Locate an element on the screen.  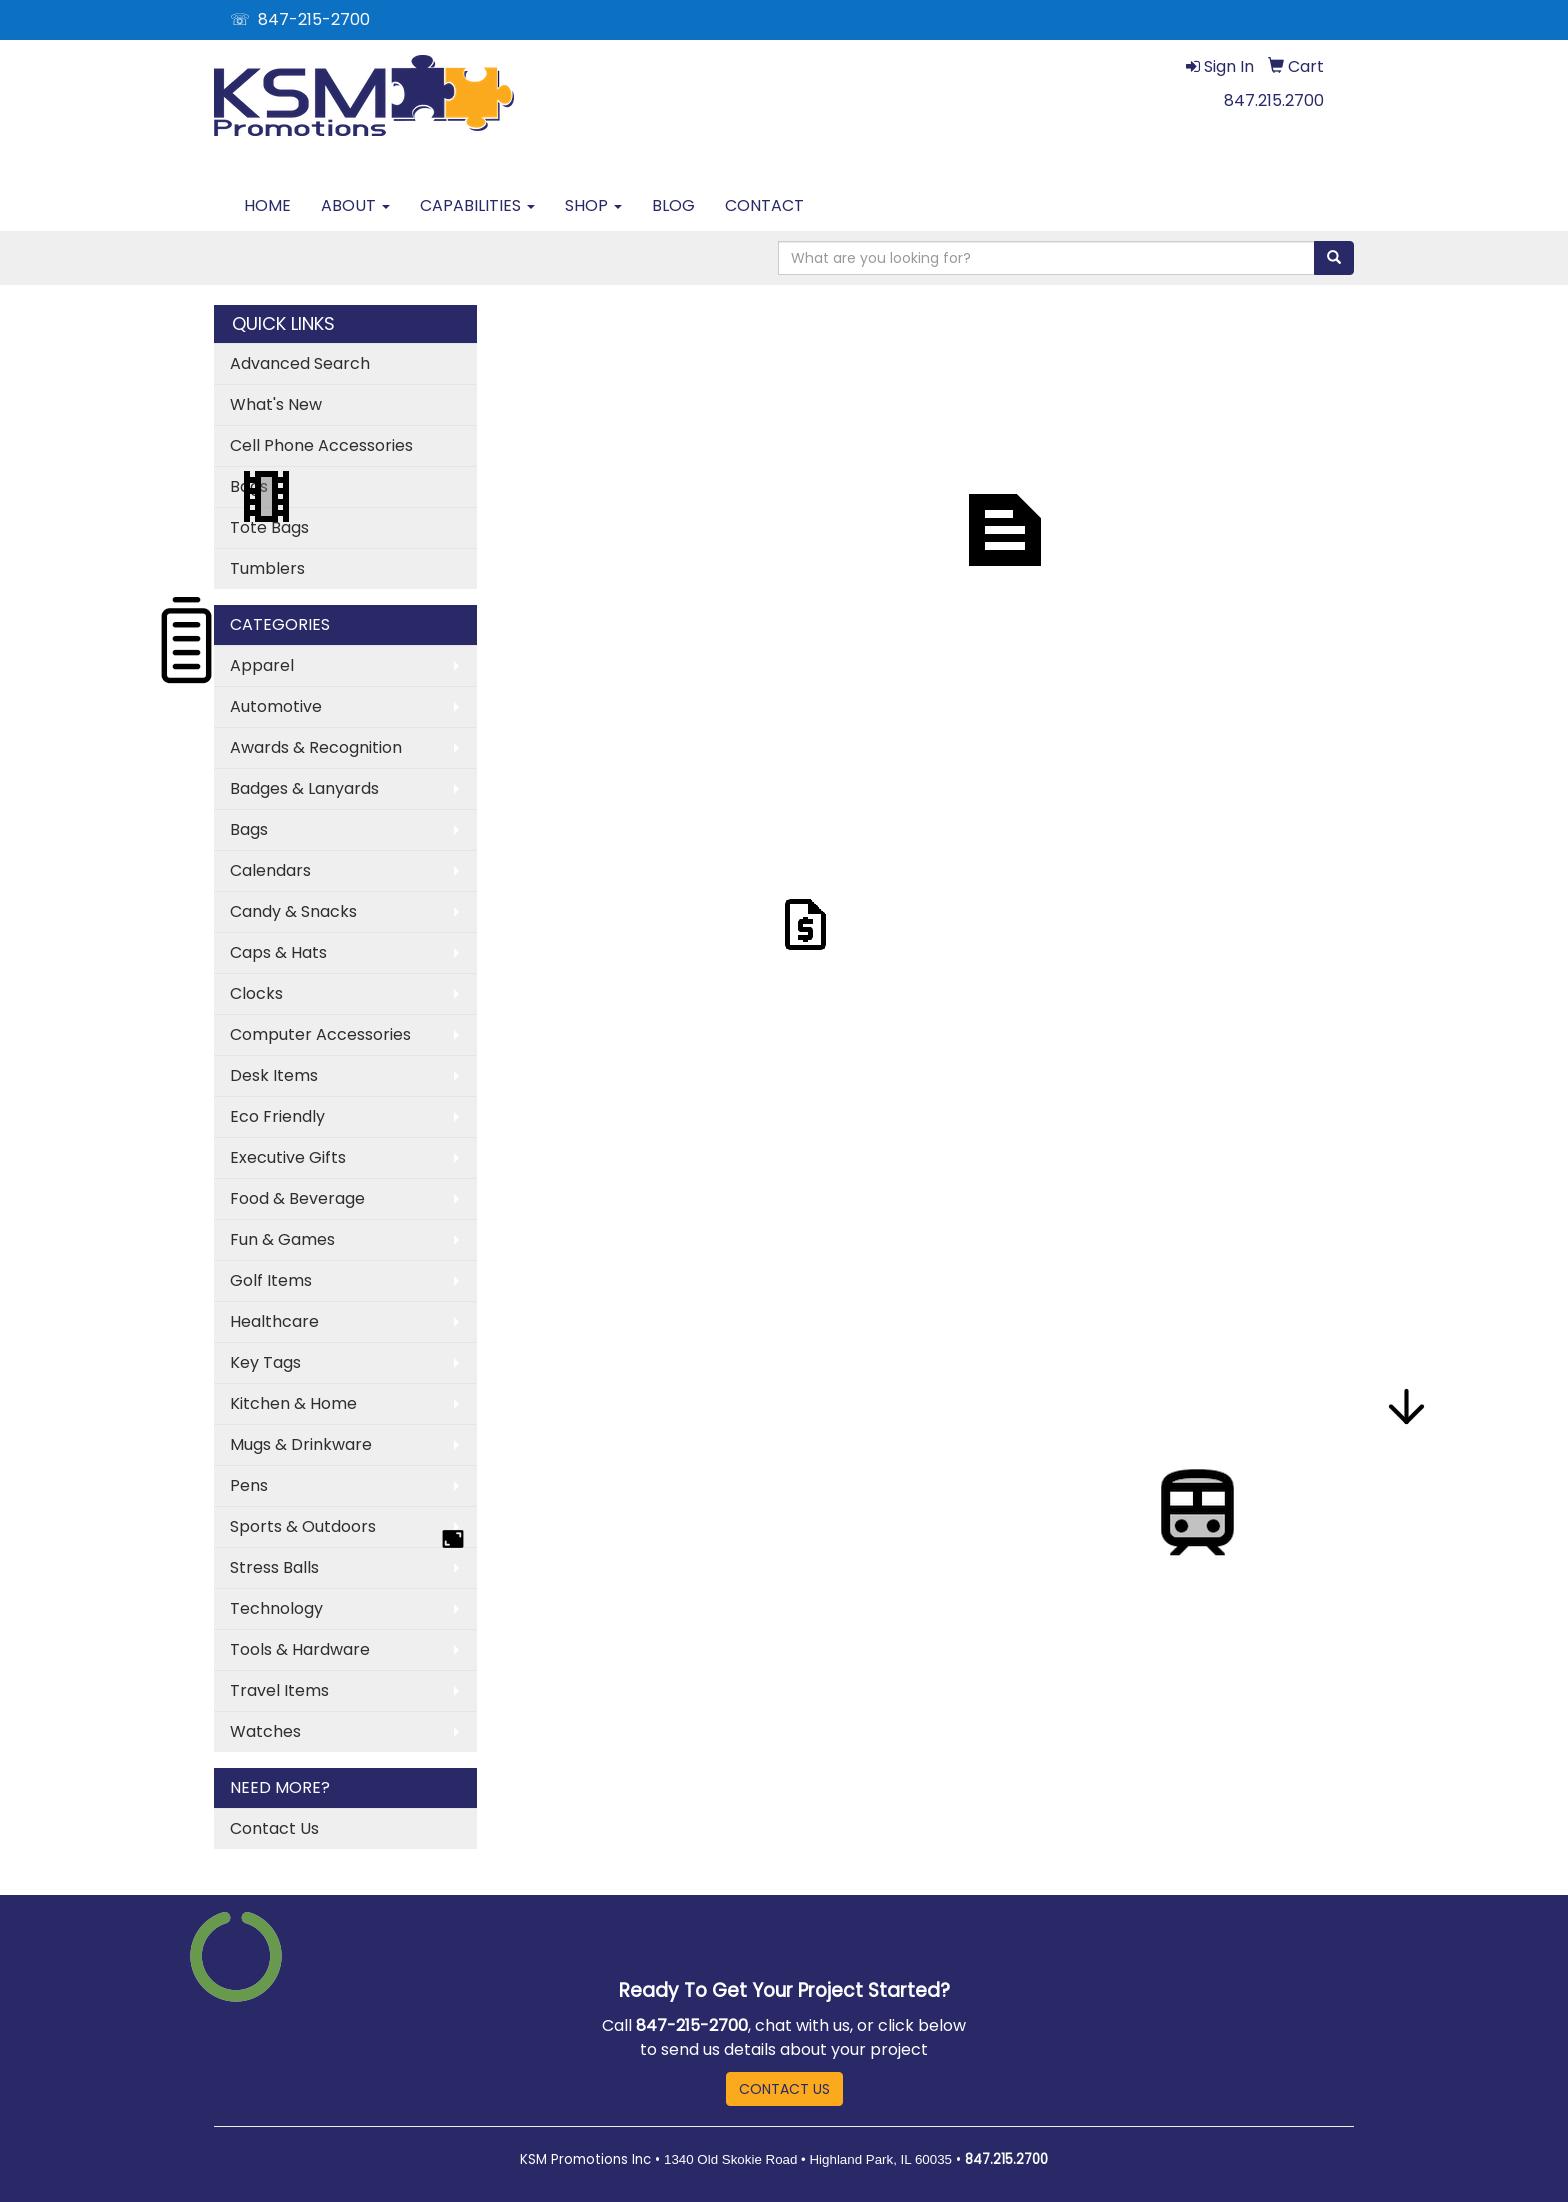
battery fully charged is located at coordinates (186, 641).